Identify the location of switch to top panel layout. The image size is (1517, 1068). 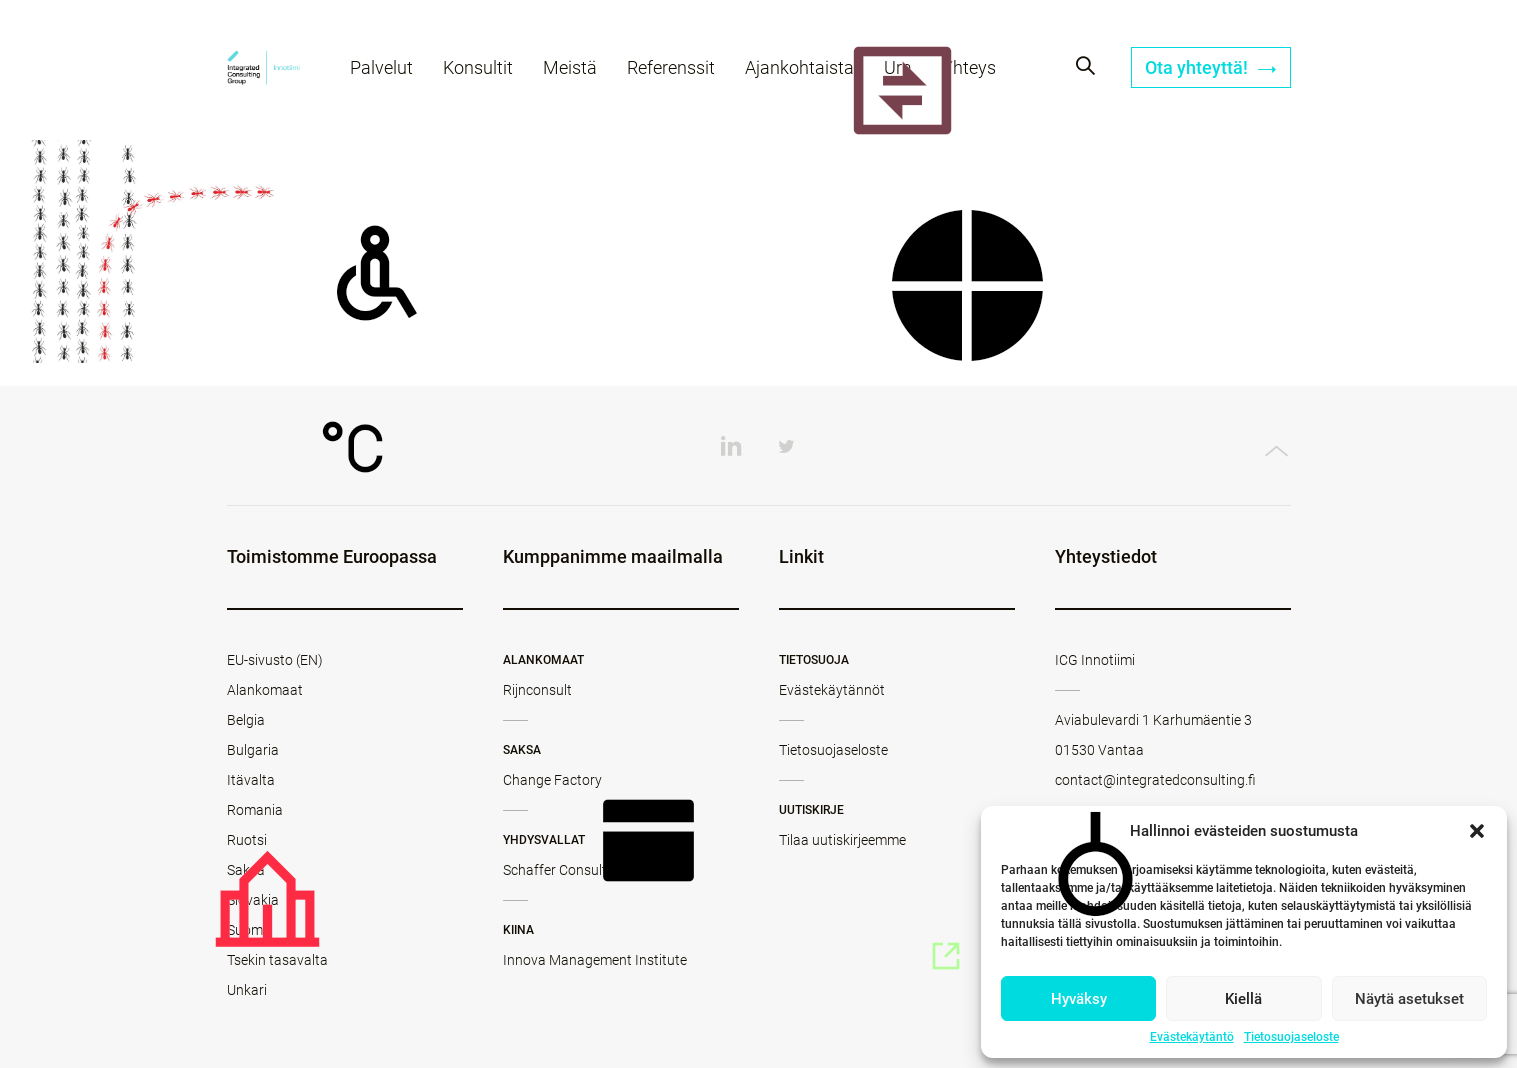
(648, 840).